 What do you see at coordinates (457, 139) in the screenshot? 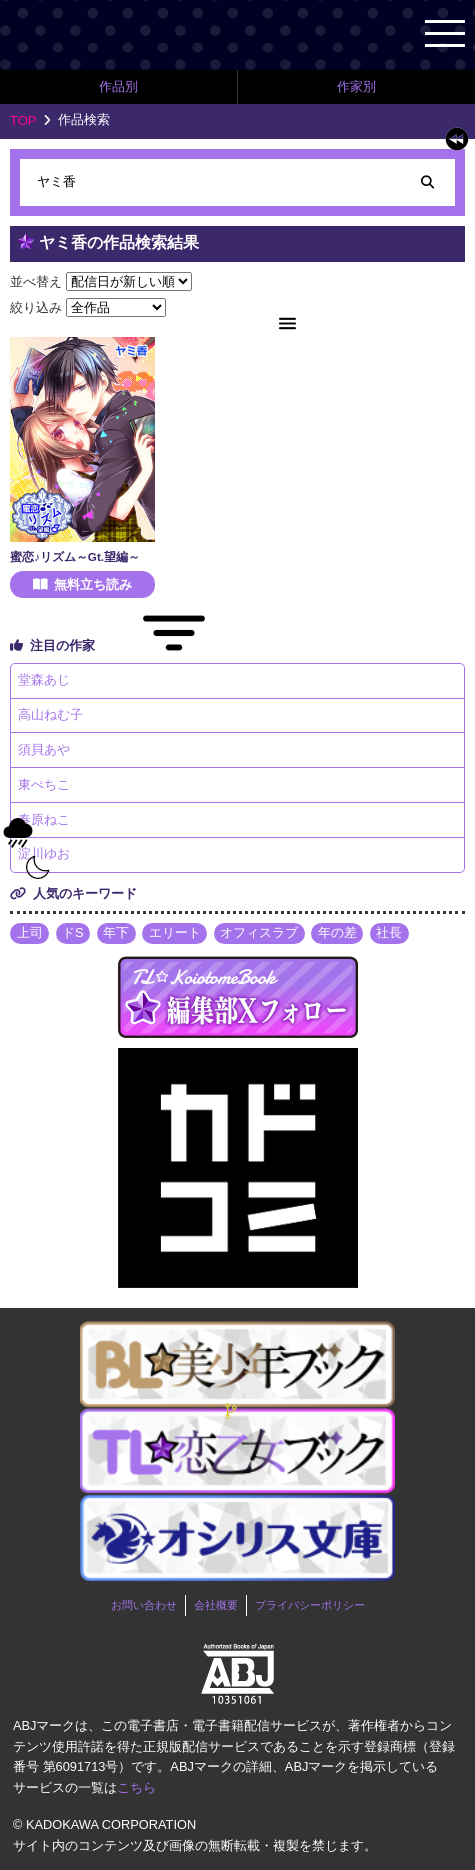
I see `rewind or skip to previous track` at bounding box center [457, 139].